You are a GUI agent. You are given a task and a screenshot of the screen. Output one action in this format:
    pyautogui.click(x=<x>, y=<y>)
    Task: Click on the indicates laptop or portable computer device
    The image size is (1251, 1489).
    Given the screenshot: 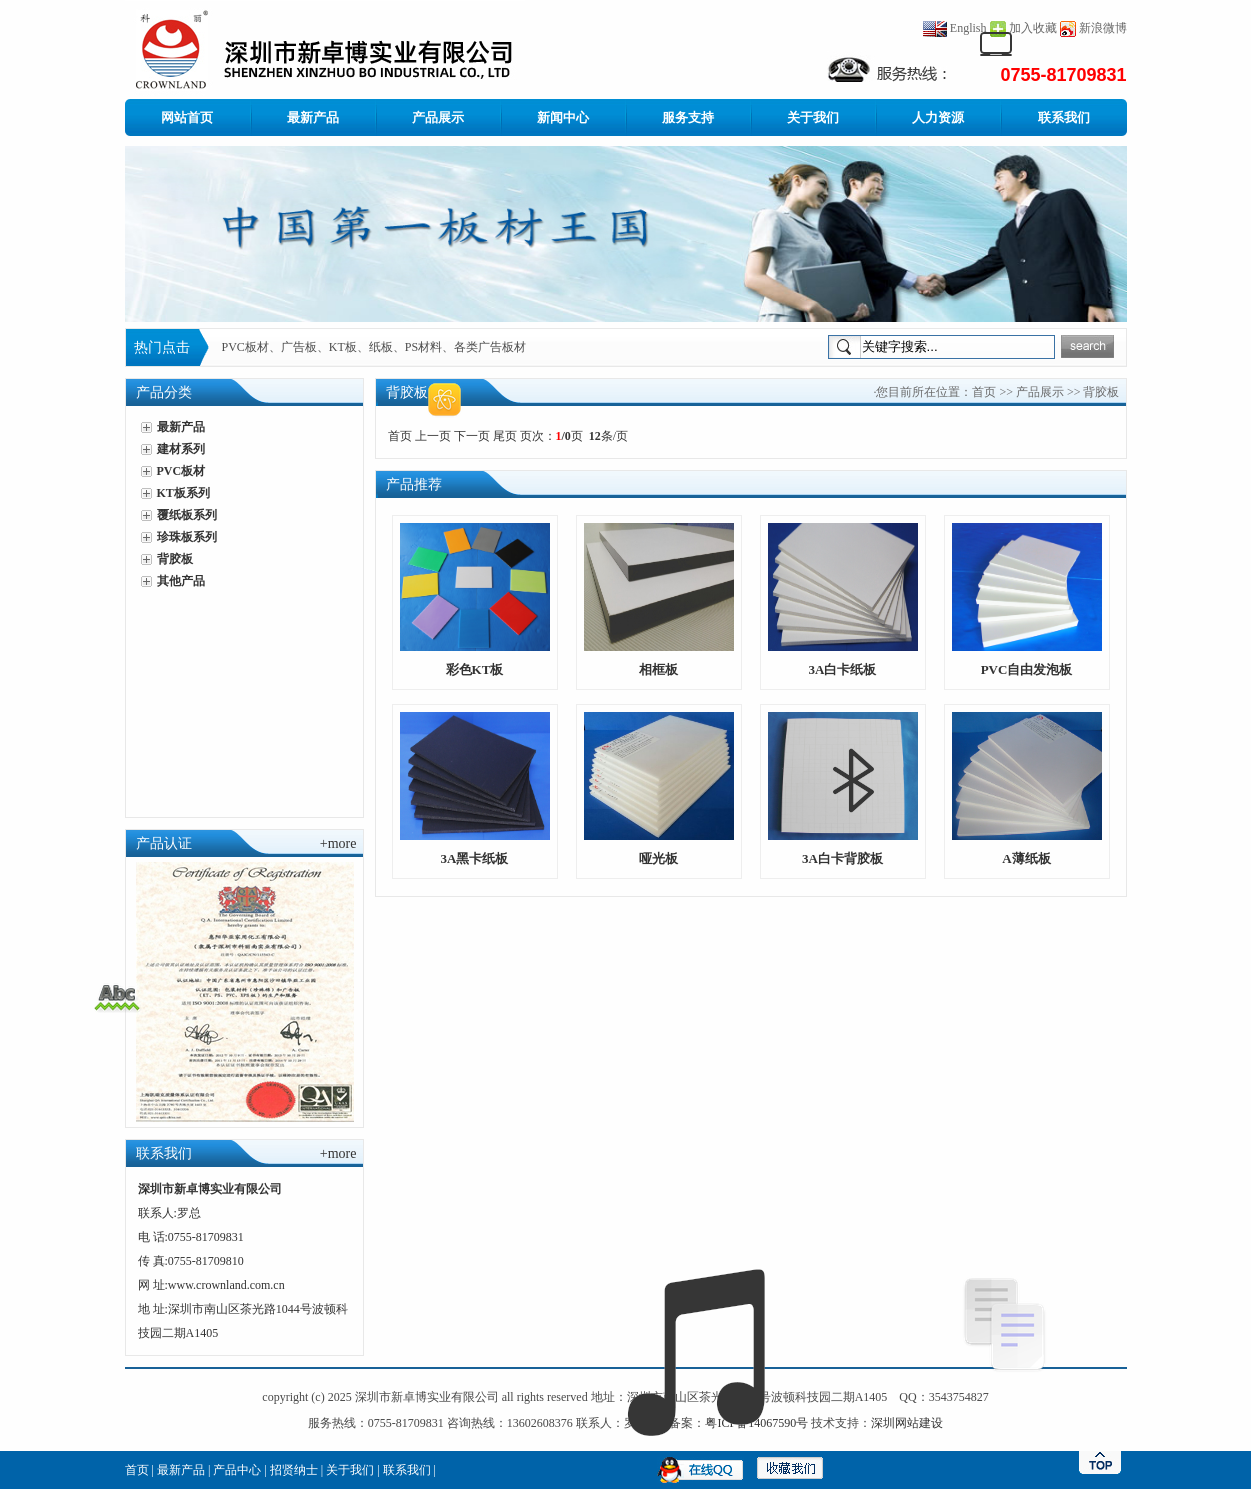 What is the action you would take?
    pyautogui.click(x=996, y=44)
    